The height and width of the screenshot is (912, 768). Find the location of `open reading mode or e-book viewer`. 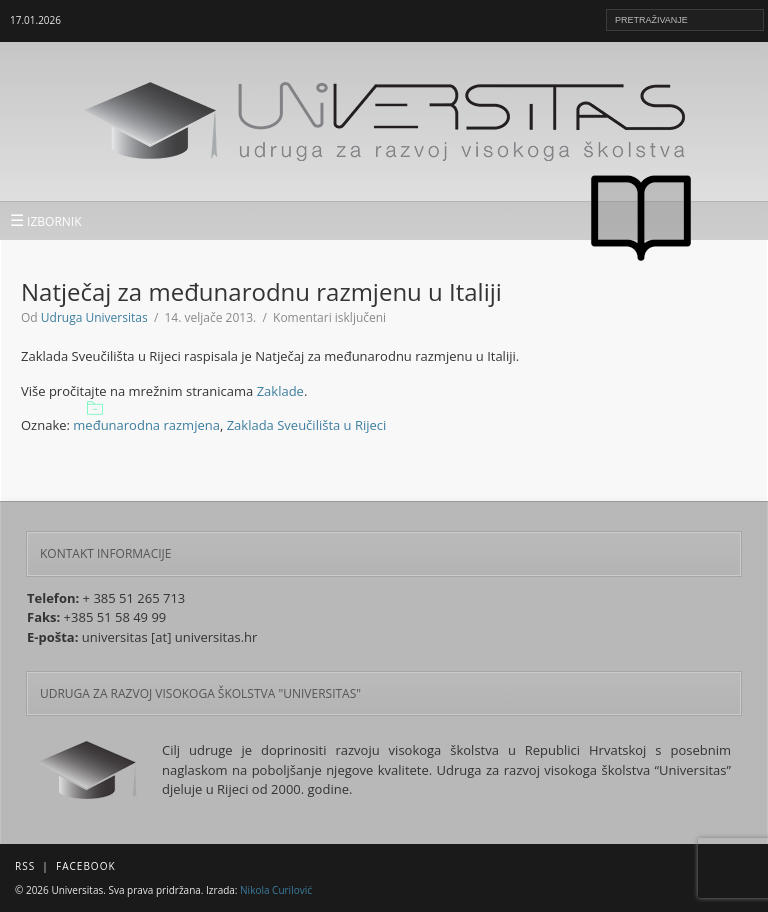

open reading mode or e-book viewer is located at coordinates (641, 211).